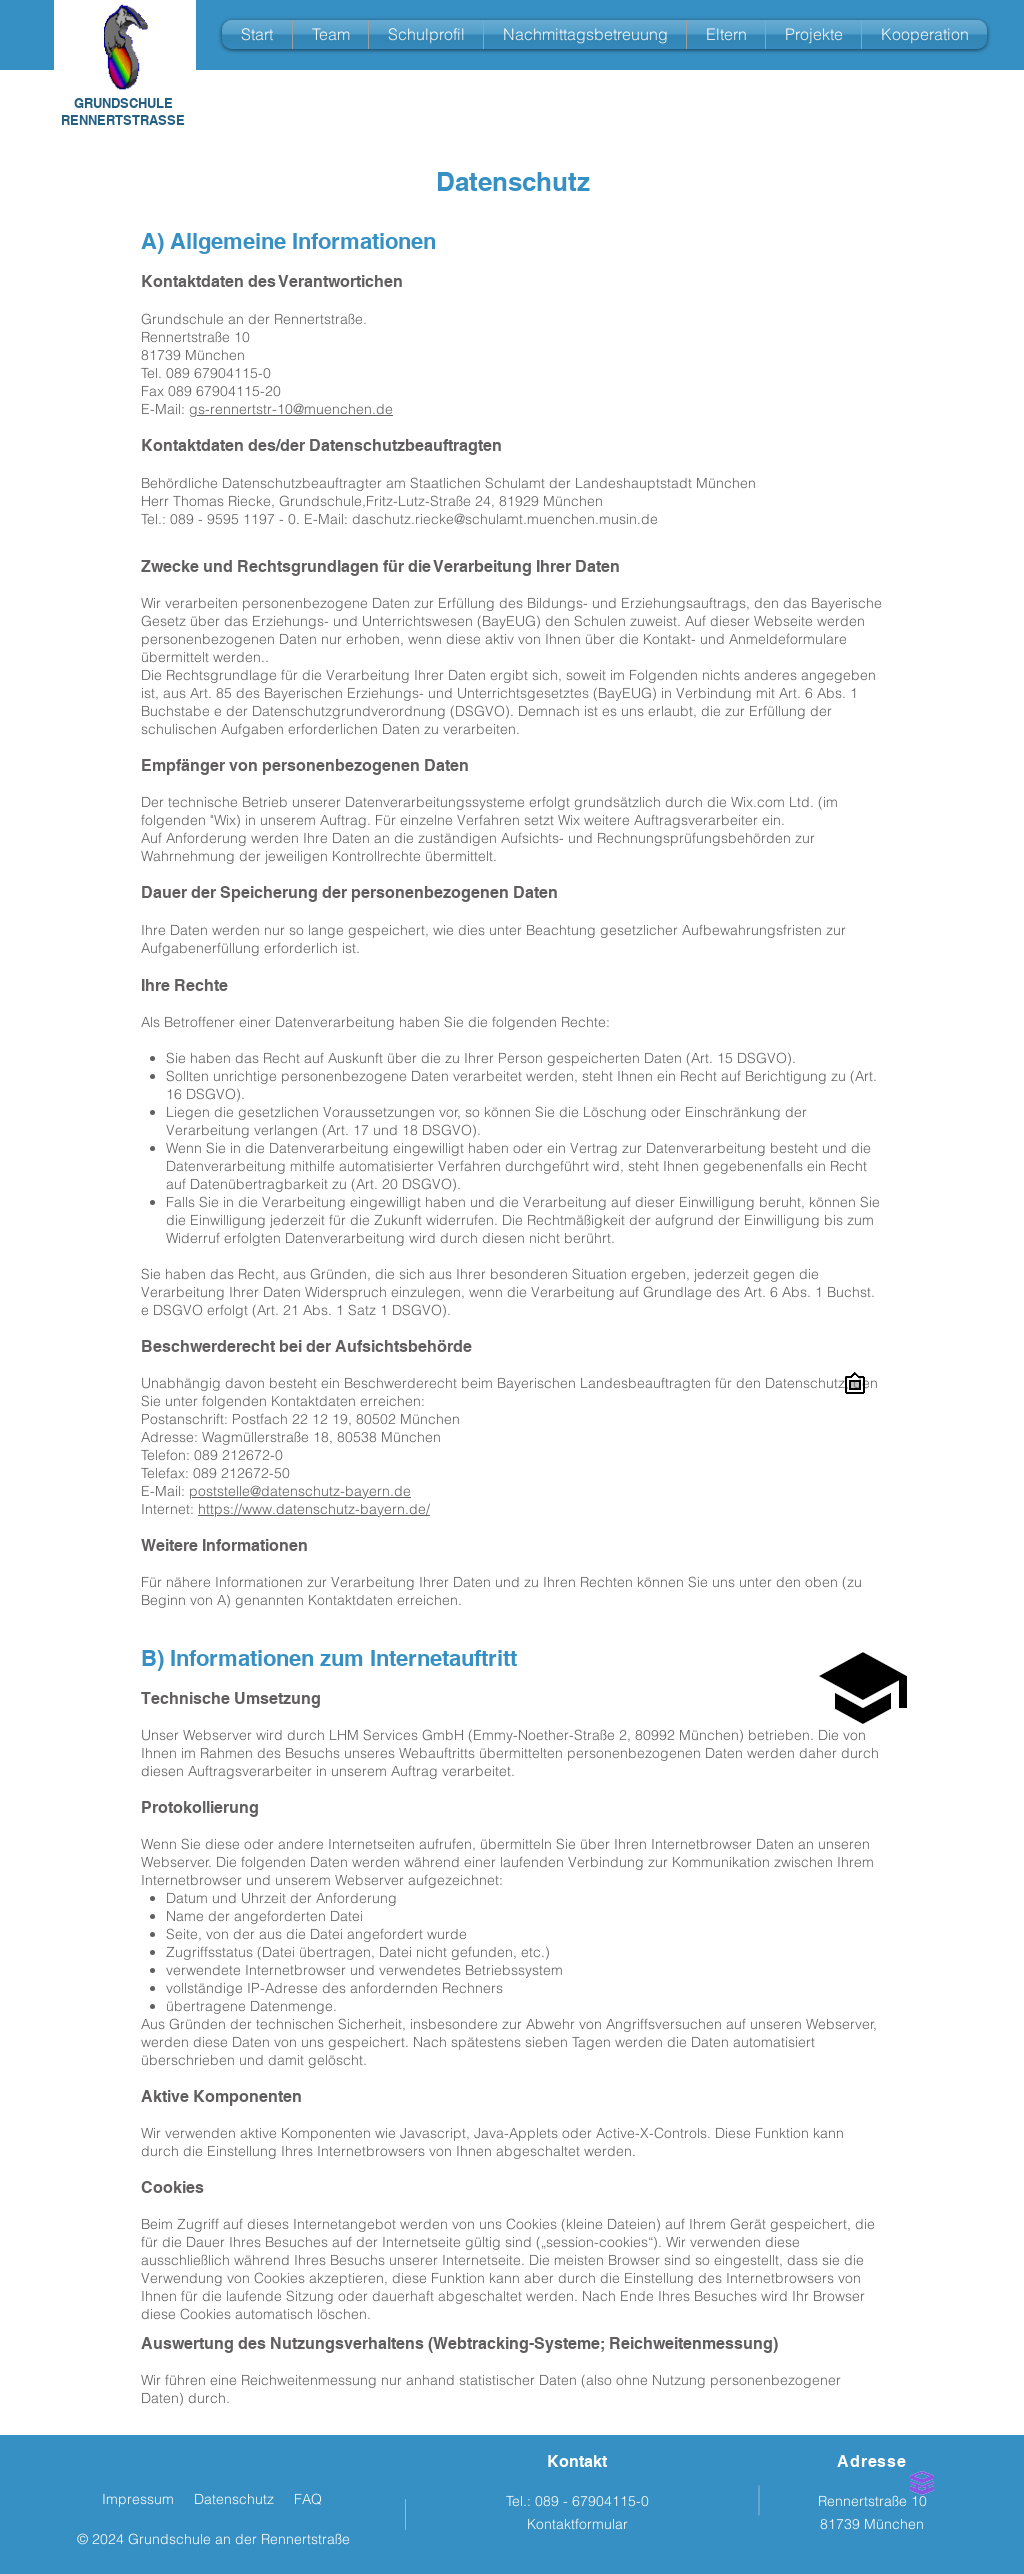 This screenshot has height=2574, width=1024. Describe the element at coordinates (922, 2483) in the screenshot. I see `access islamic prayer times or qibla direction` at that location.